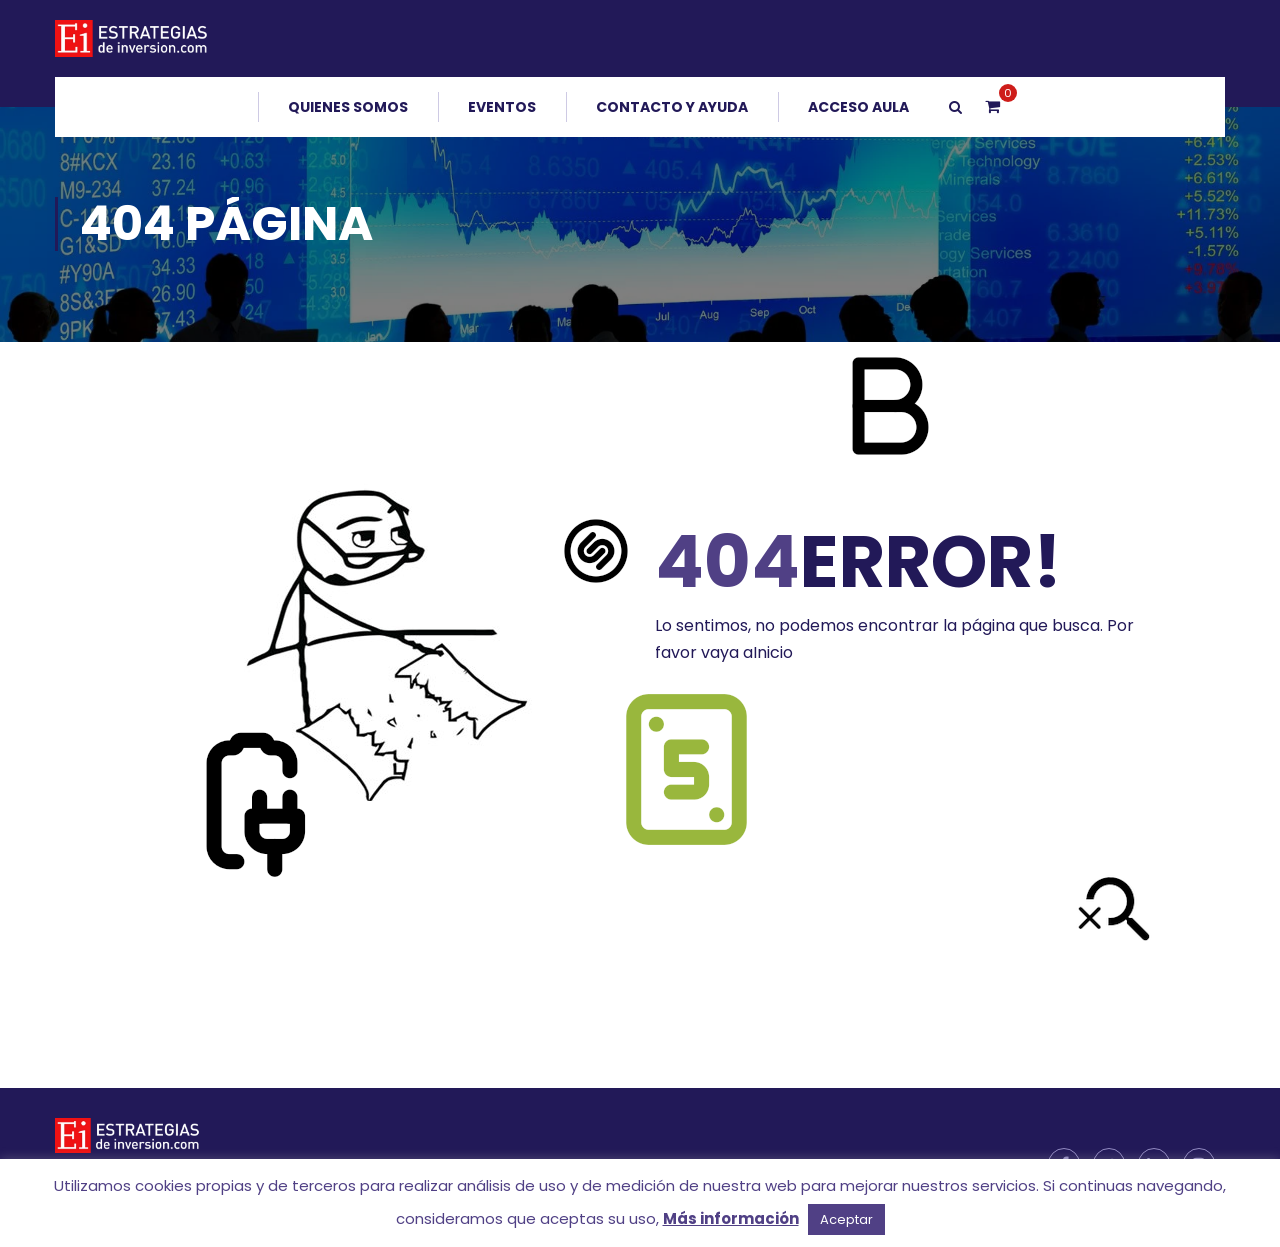 Image resolution: width=1280 pixels, height=1247 pixels. I want to click on identify a song with Shazam, so click(596, 551).